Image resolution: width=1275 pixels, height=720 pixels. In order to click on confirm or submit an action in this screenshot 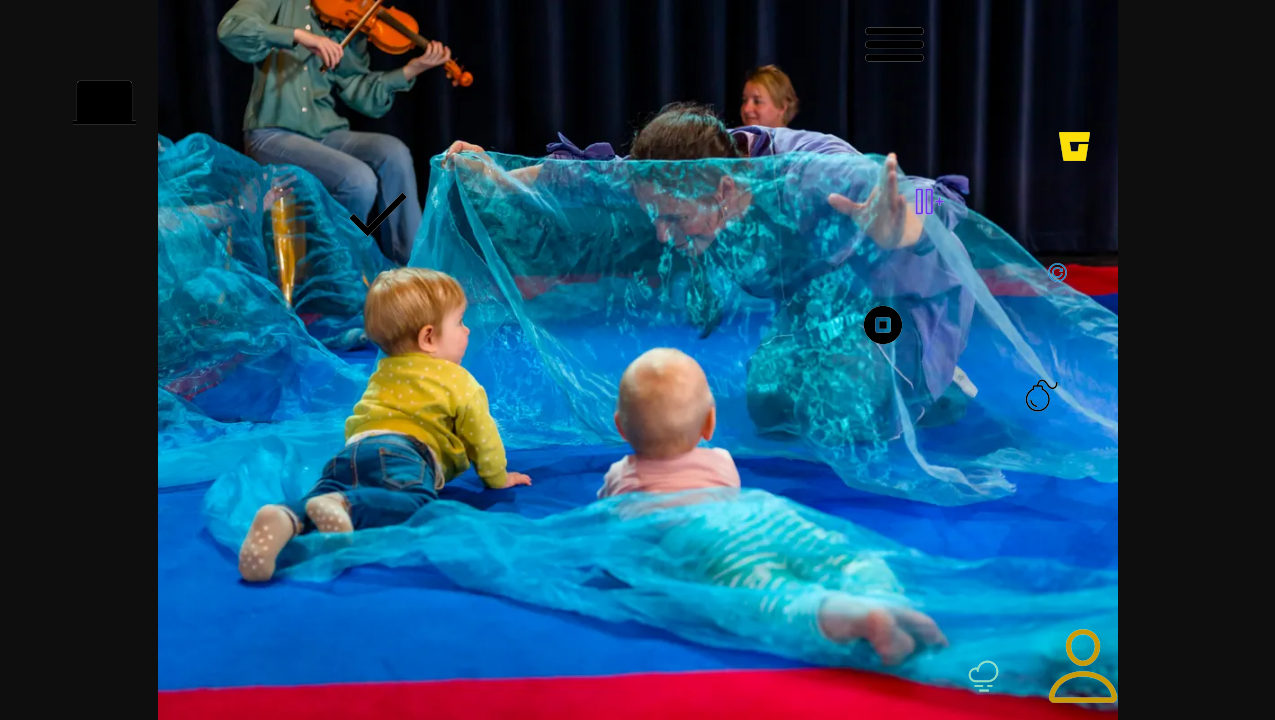, I will do `click(377, 213)`.